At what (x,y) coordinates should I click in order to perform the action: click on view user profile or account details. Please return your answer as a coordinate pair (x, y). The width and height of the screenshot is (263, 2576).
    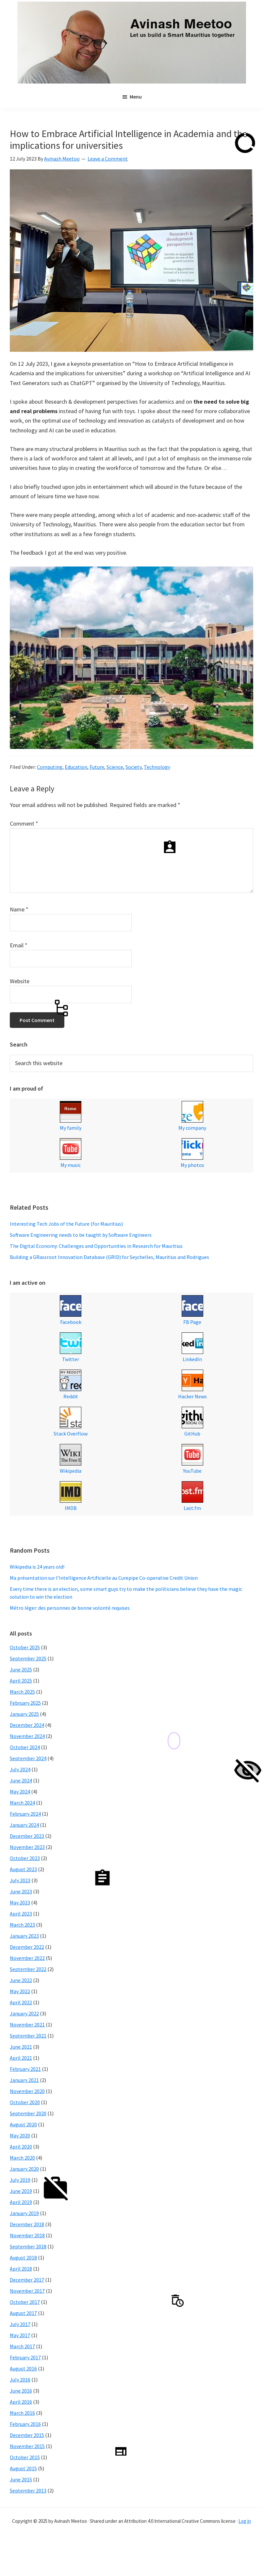
    Looking at the image, I should click on (170, 847).